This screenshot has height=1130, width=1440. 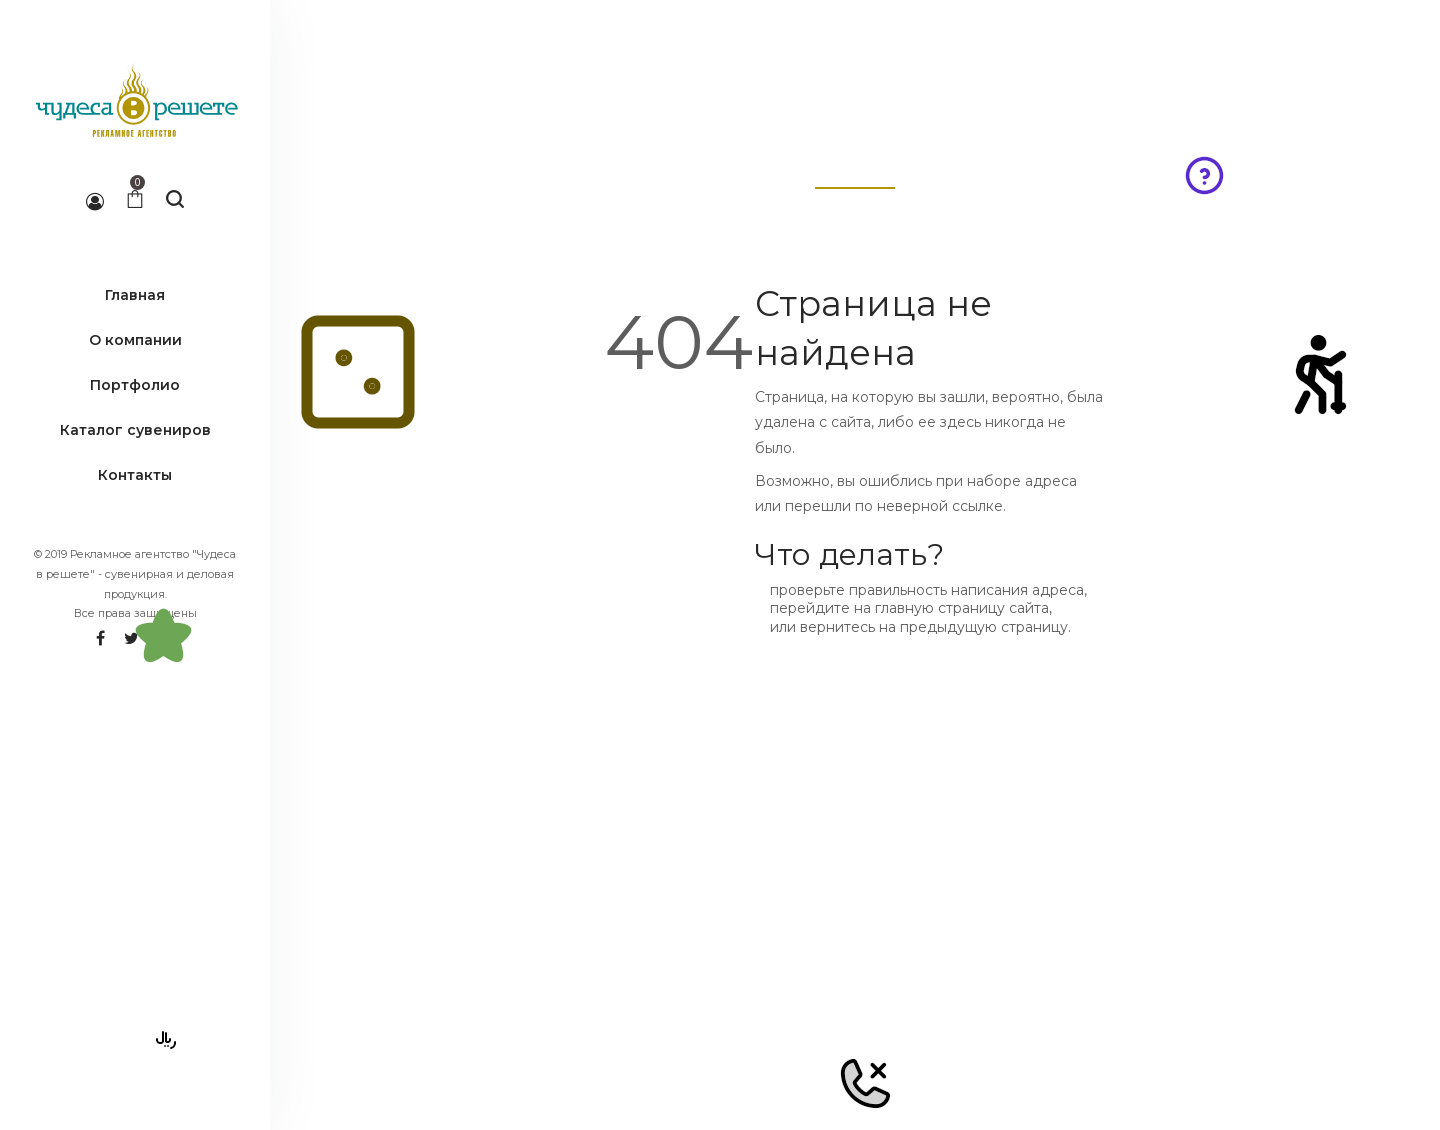 I want to click on end or decline a phone call, so click(x=866, y=1082).